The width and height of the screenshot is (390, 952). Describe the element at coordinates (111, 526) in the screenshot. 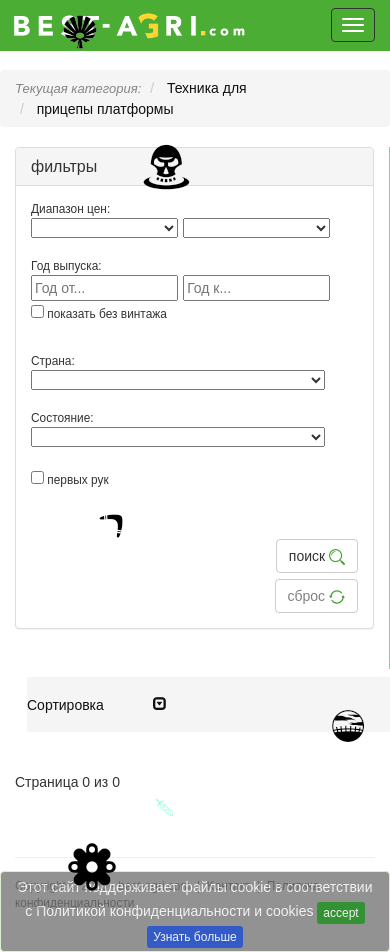

I see `boomerang weapon or tool in a game inventory` at that location.